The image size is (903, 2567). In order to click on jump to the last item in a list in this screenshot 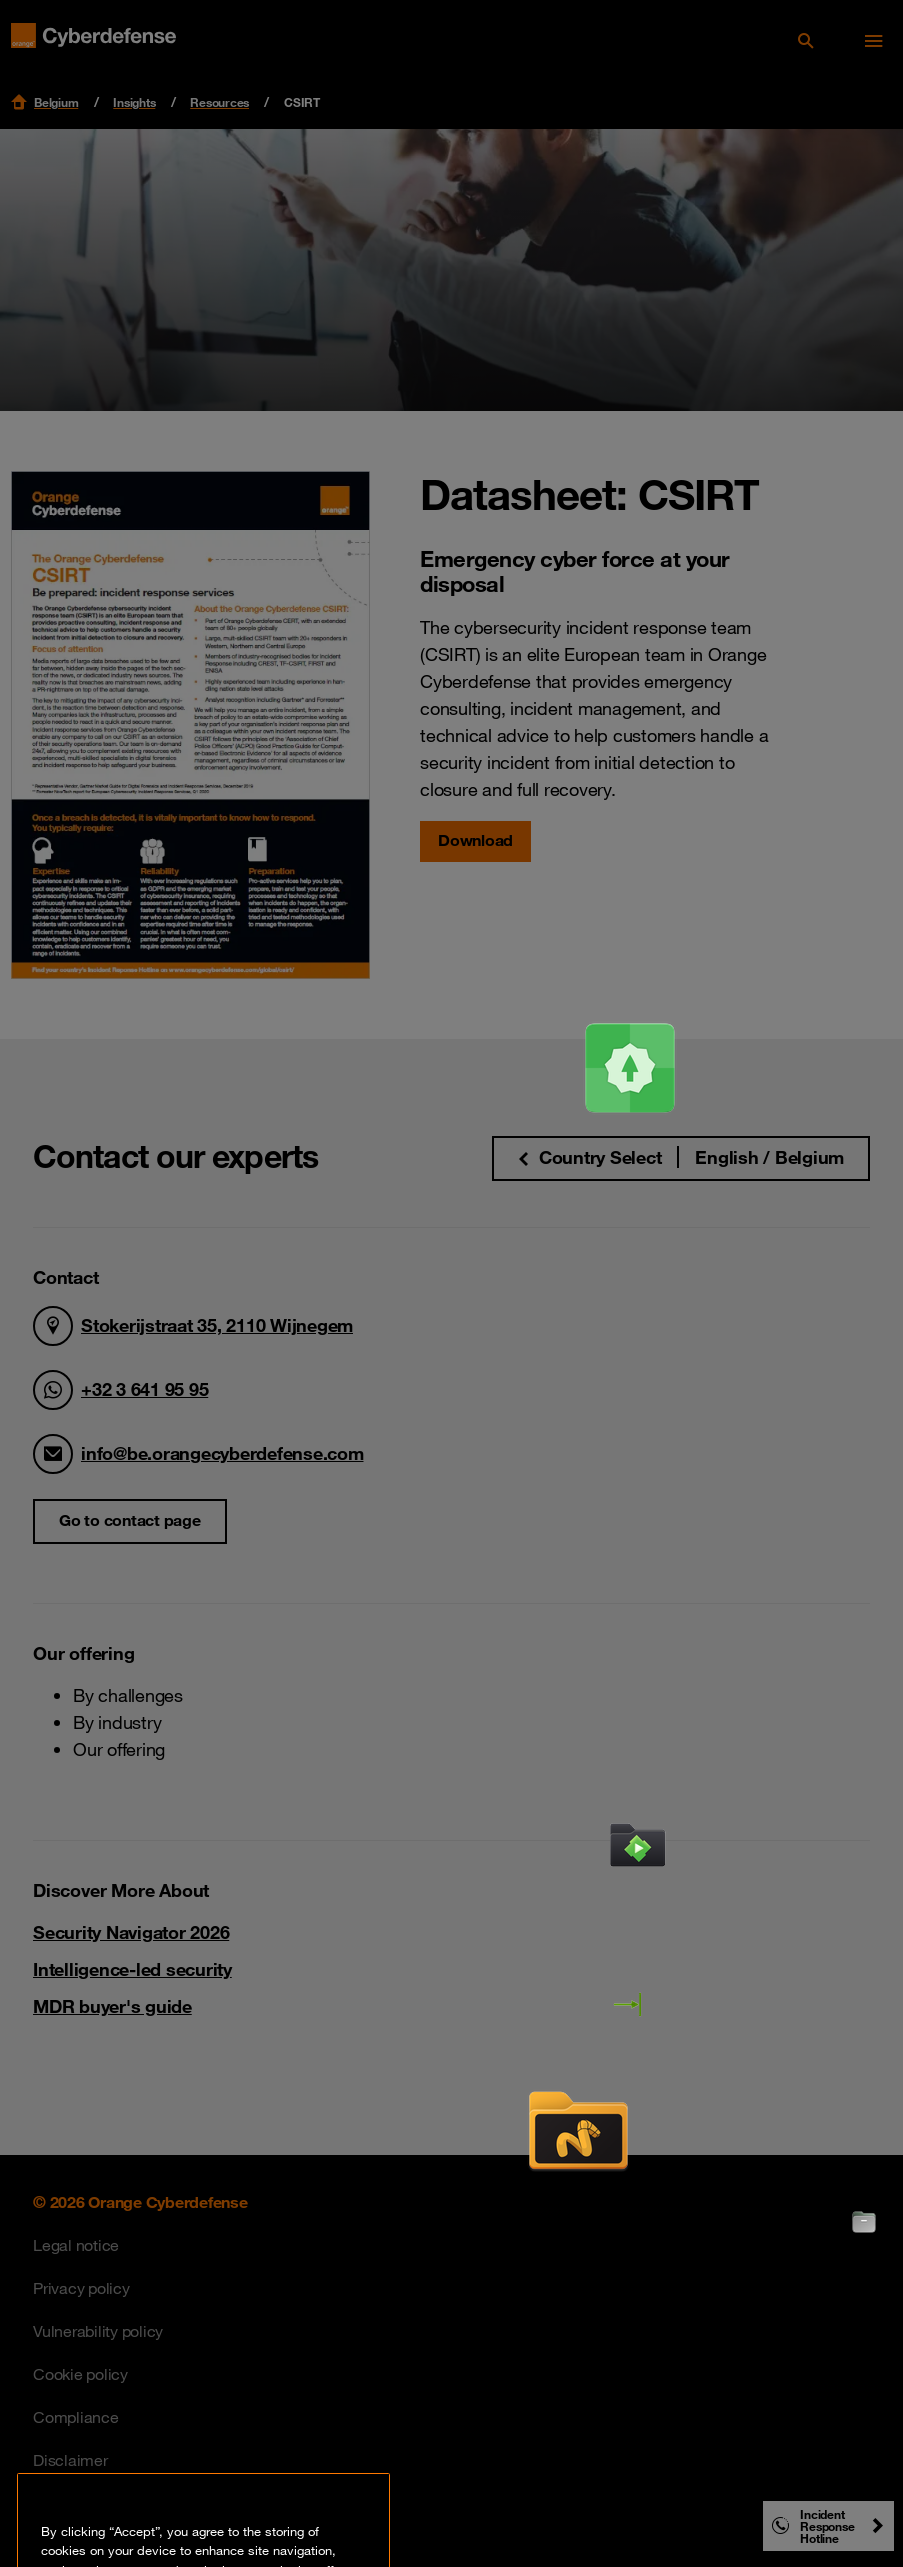, I will do `click(627, 2004)`.